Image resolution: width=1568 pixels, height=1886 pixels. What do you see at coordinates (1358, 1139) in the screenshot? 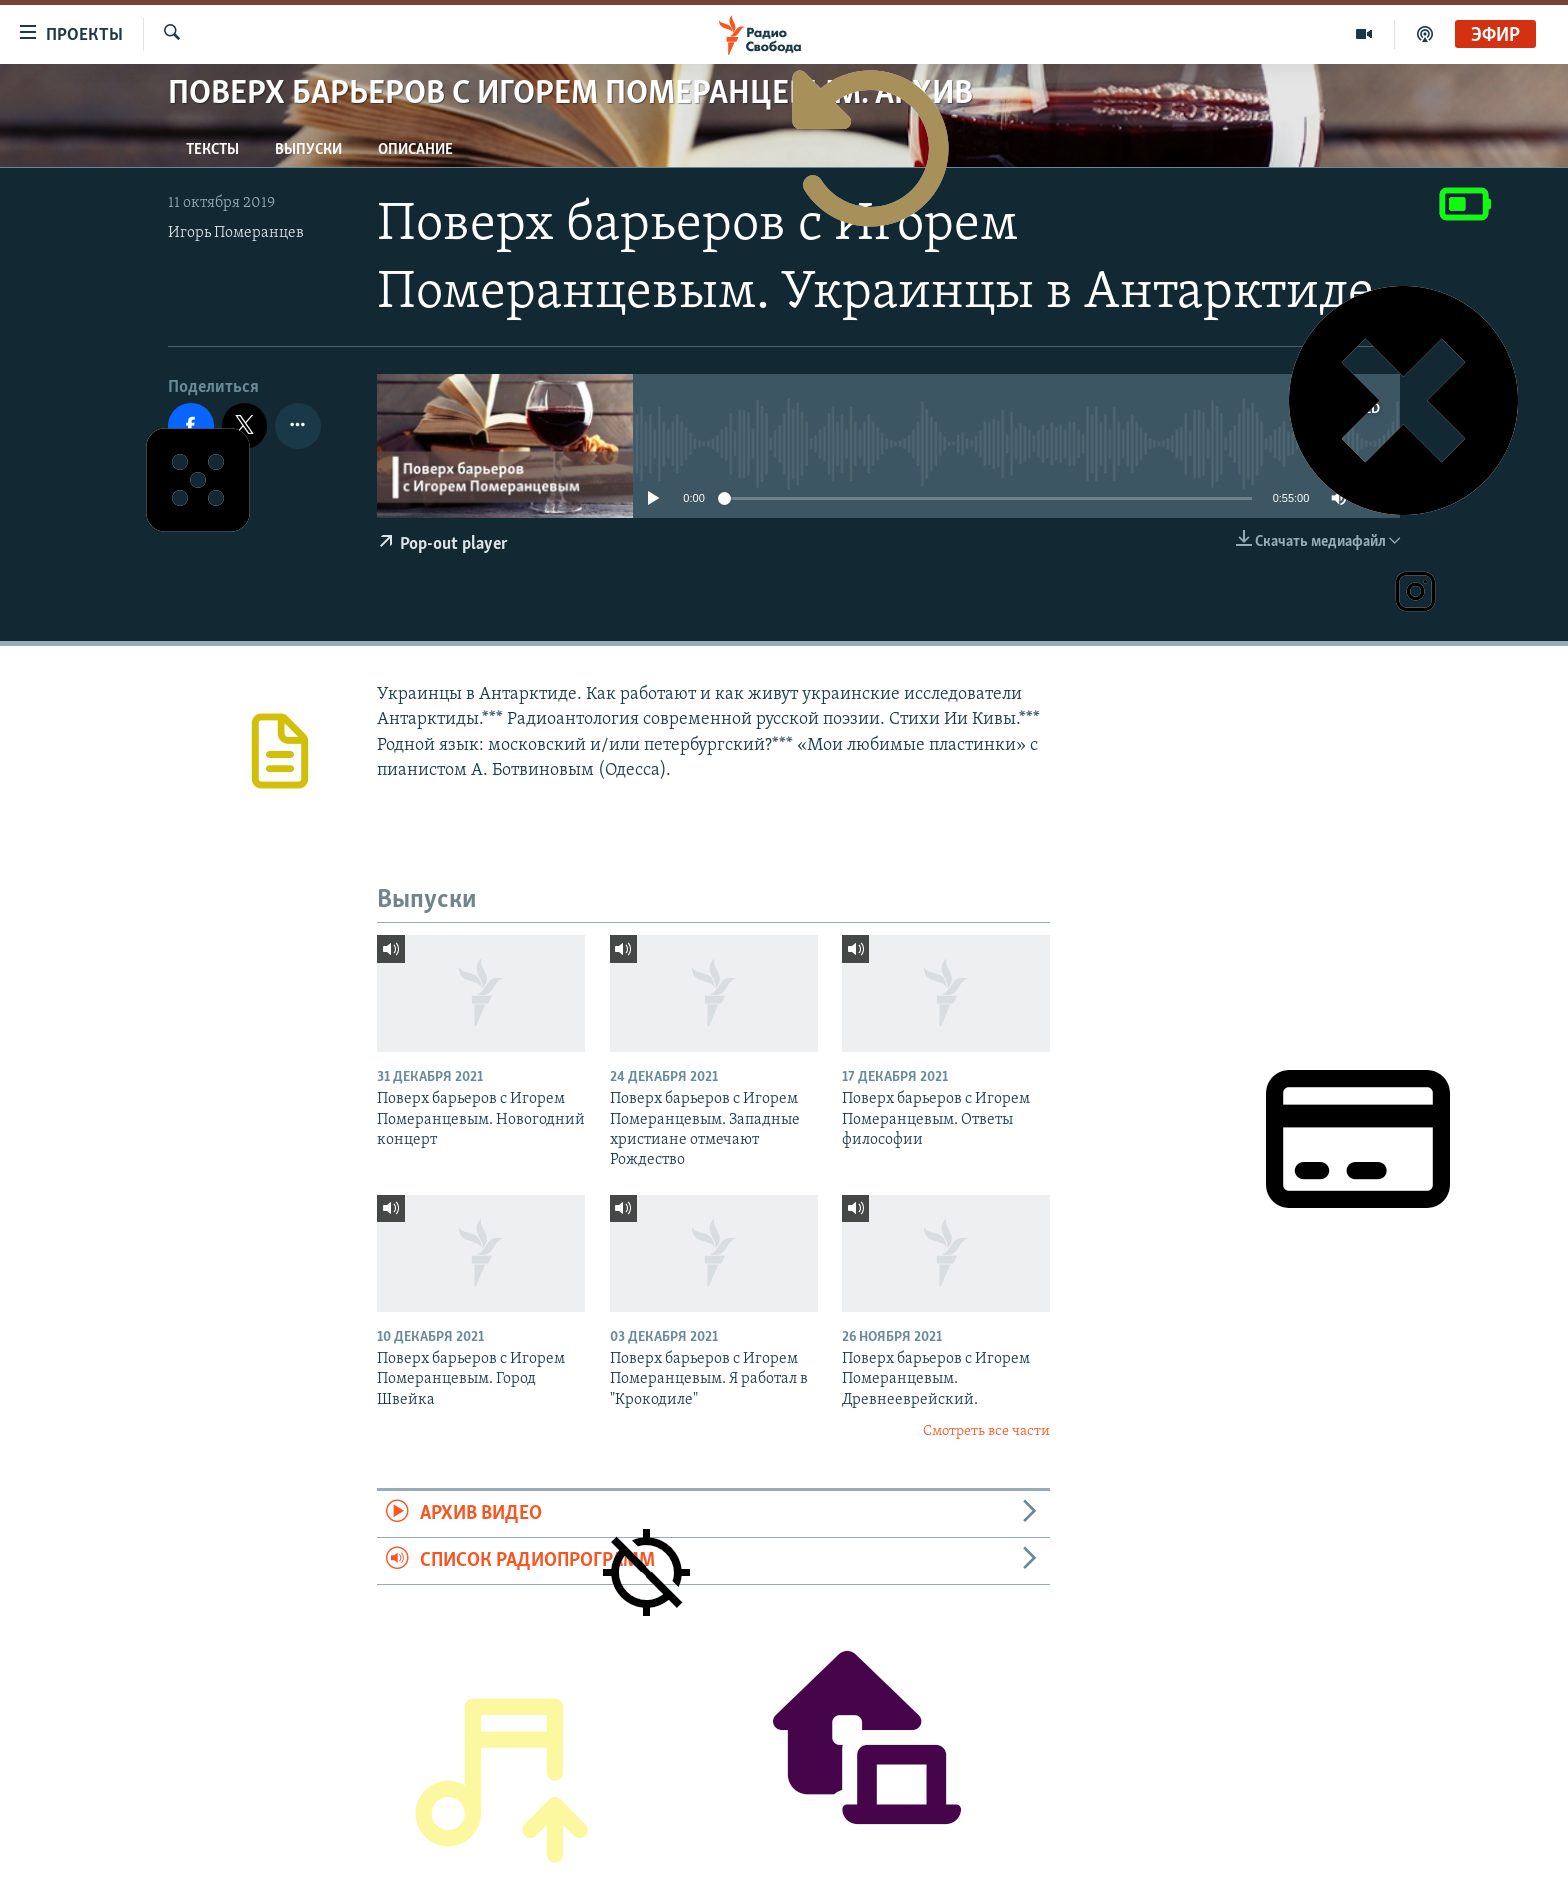
I see `manage payment methods` at bounding box center [1358, 1139].